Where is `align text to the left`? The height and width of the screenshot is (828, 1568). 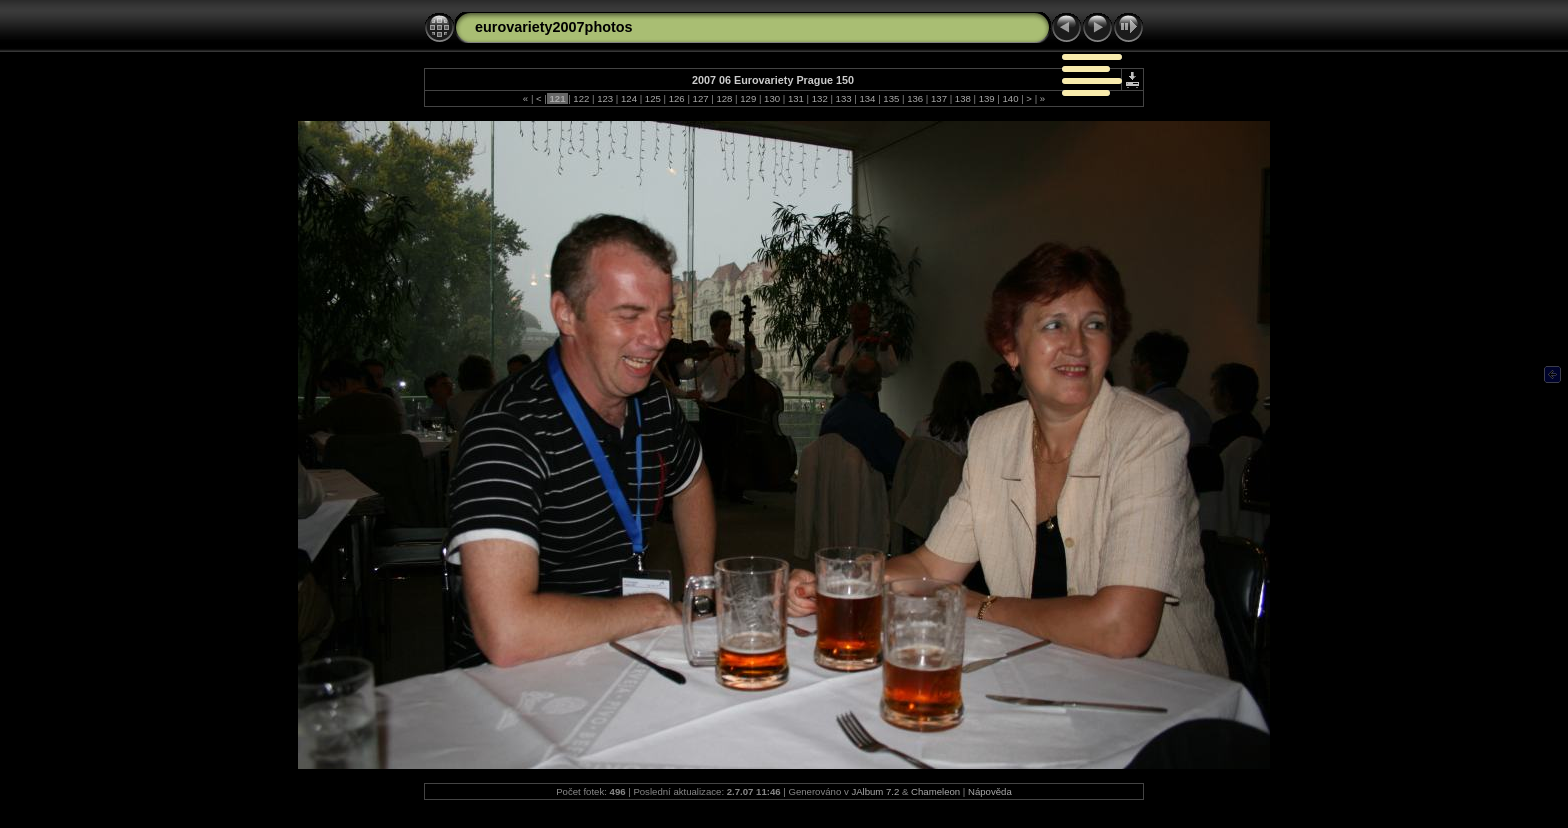 align text to the left is located at coordinates (1092, 75).